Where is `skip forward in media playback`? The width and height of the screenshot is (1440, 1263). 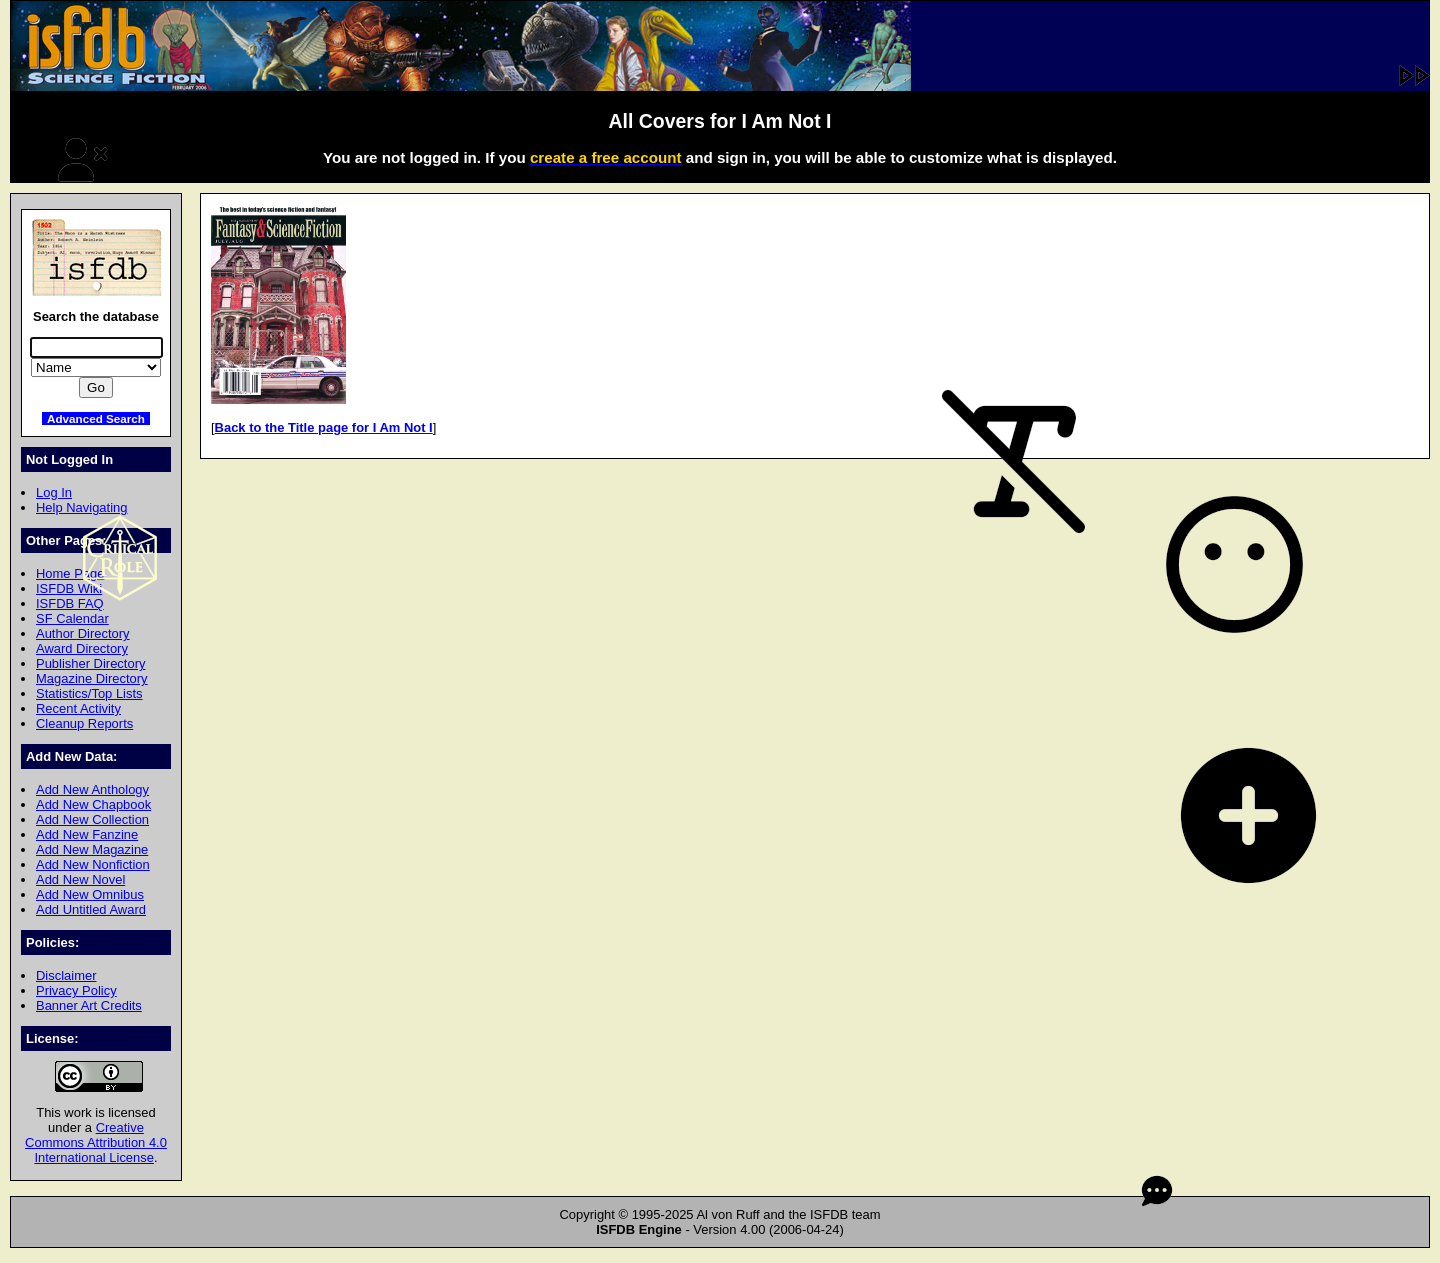 skip forward in media playback is located at coordinates (1413, 75).